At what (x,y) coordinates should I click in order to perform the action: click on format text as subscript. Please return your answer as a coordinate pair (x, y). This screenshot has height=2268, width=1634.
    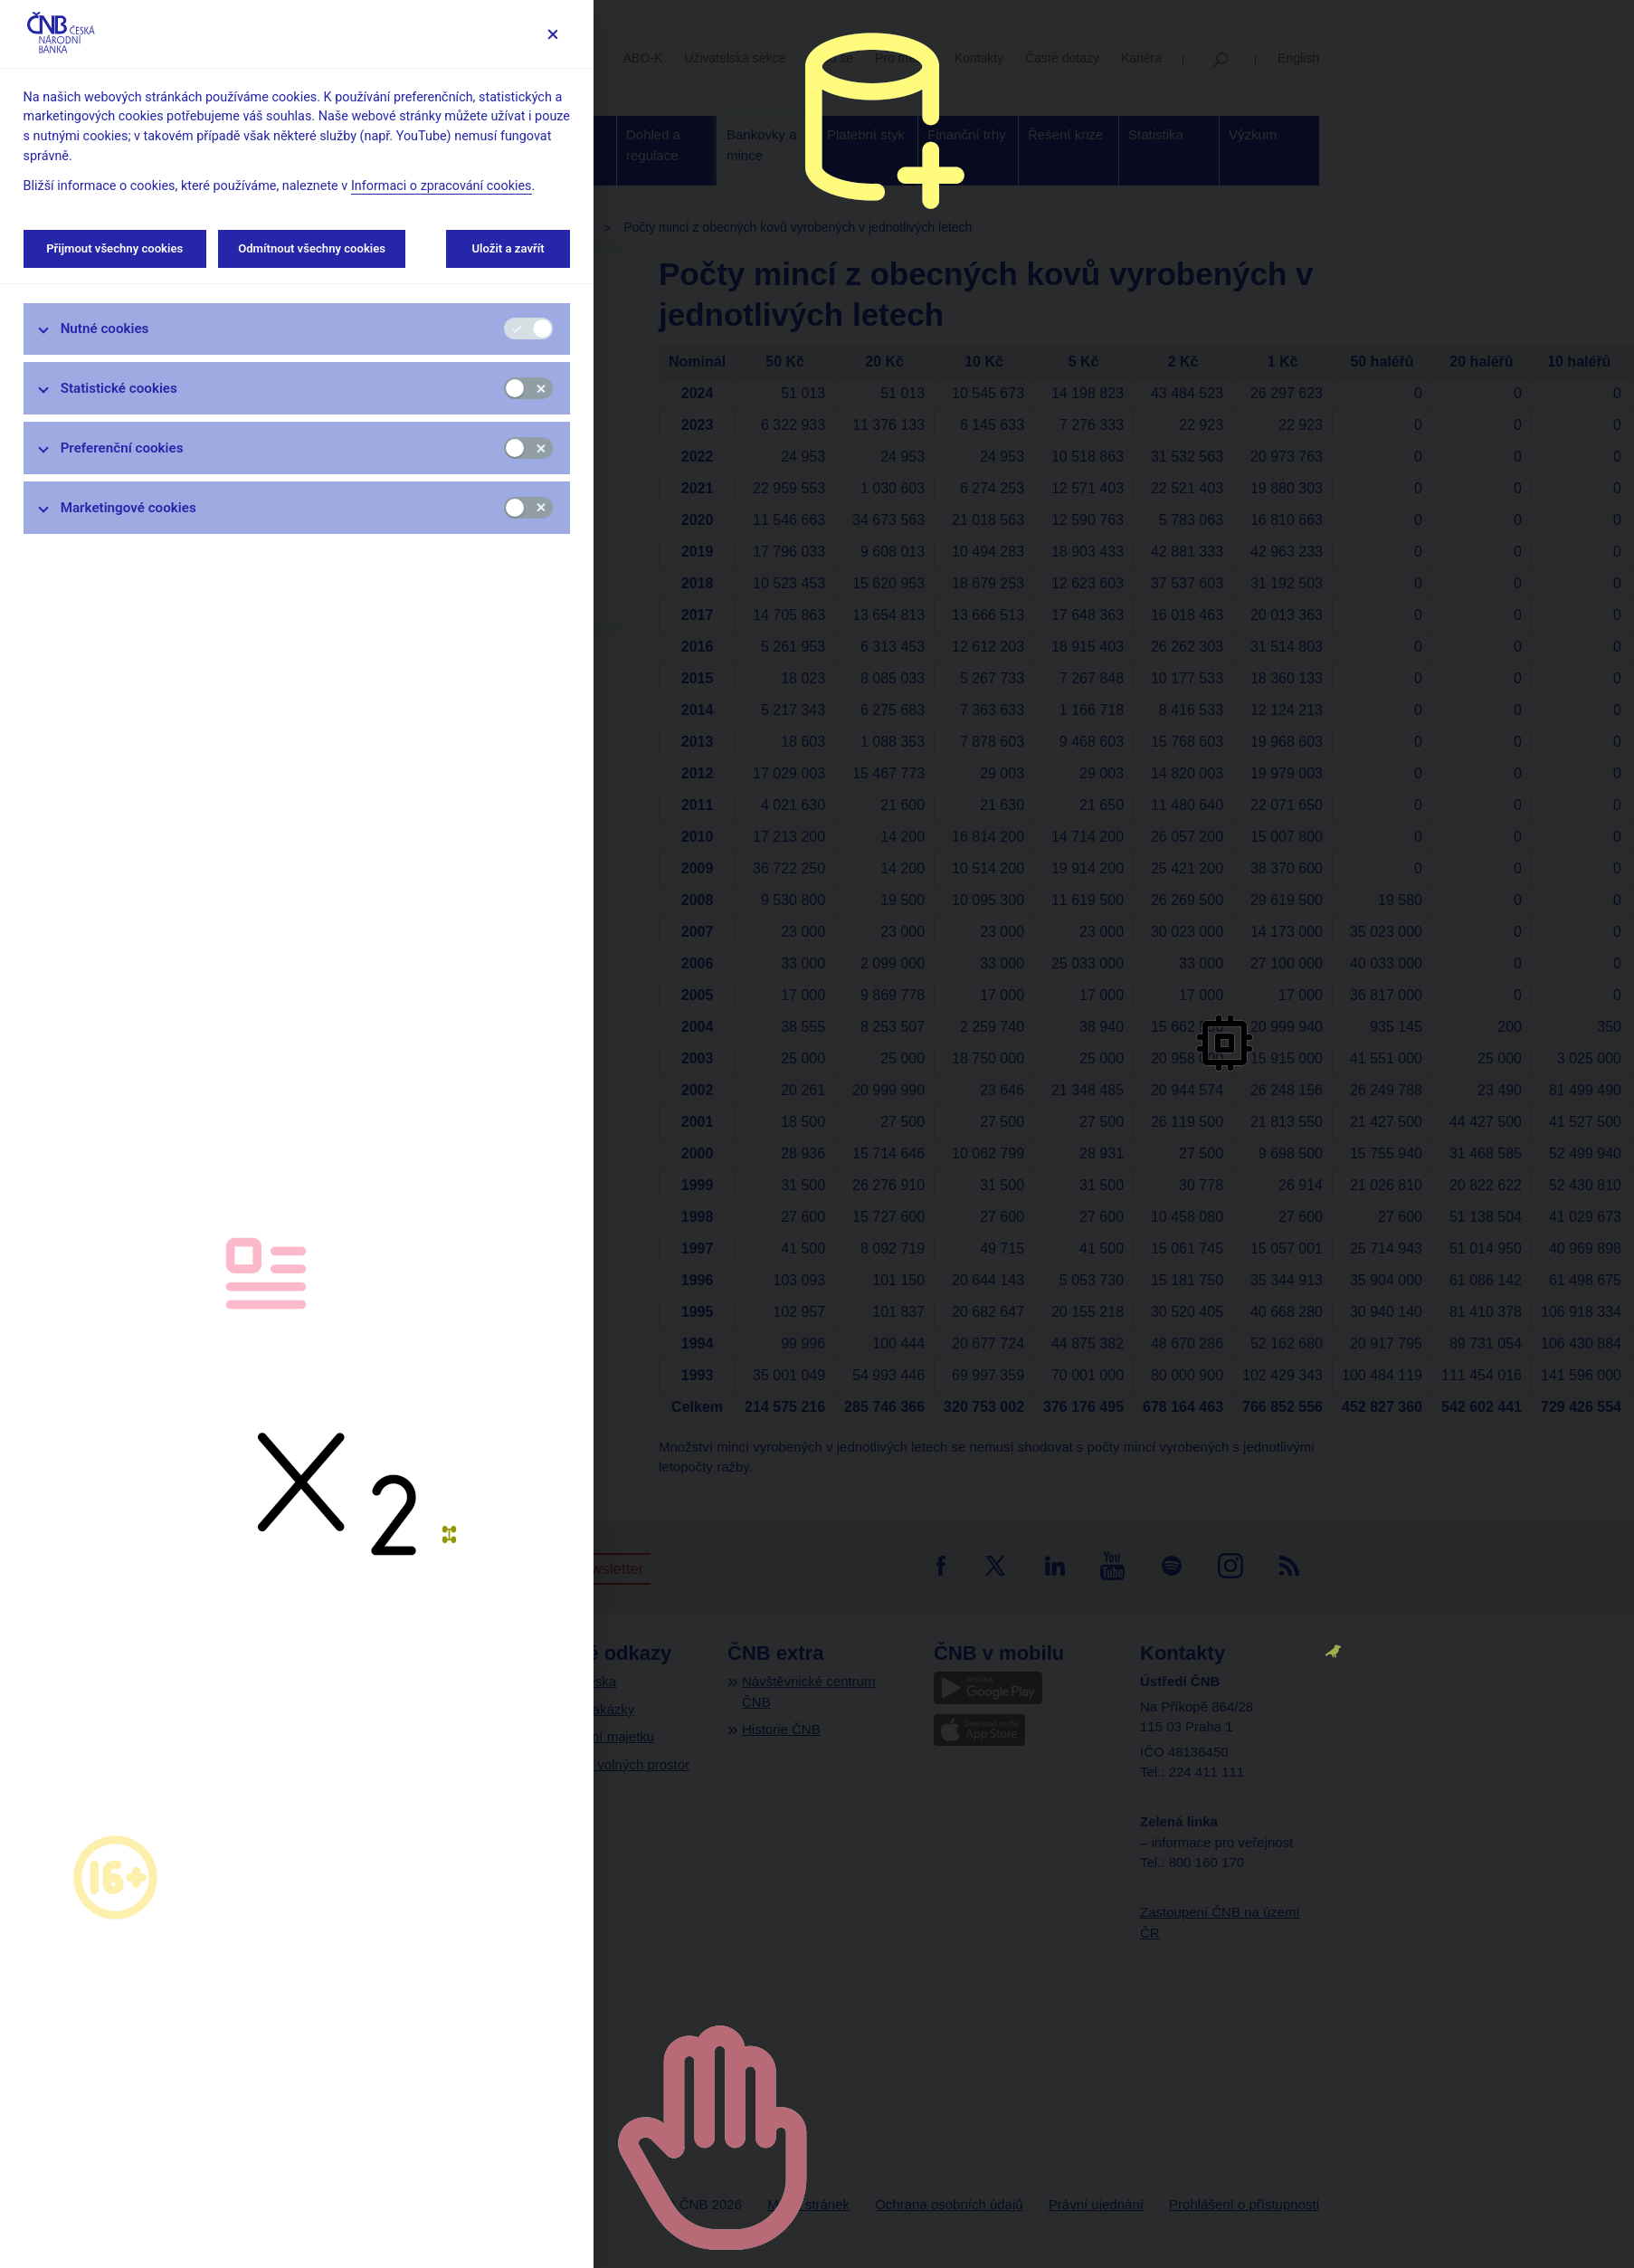
    Looking at the image, I should click on (328, 1491).